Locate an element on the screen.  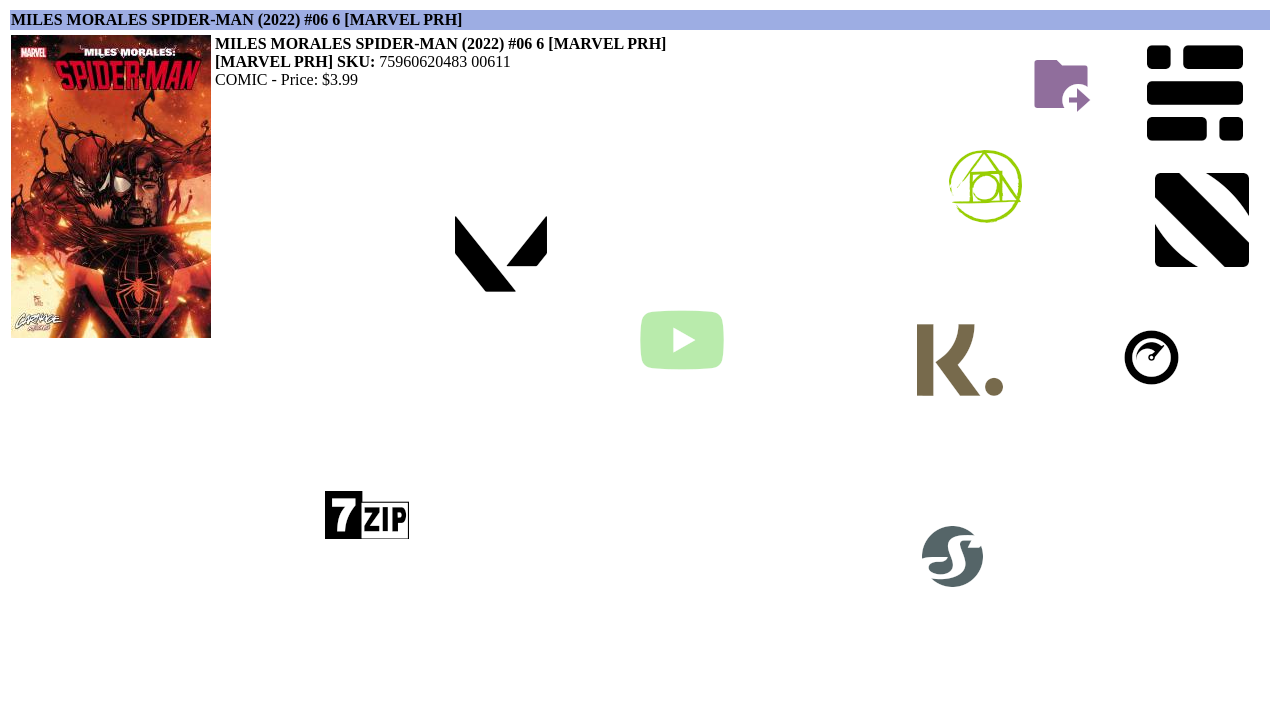
launch valorant game is located at coordinates (501, 254).